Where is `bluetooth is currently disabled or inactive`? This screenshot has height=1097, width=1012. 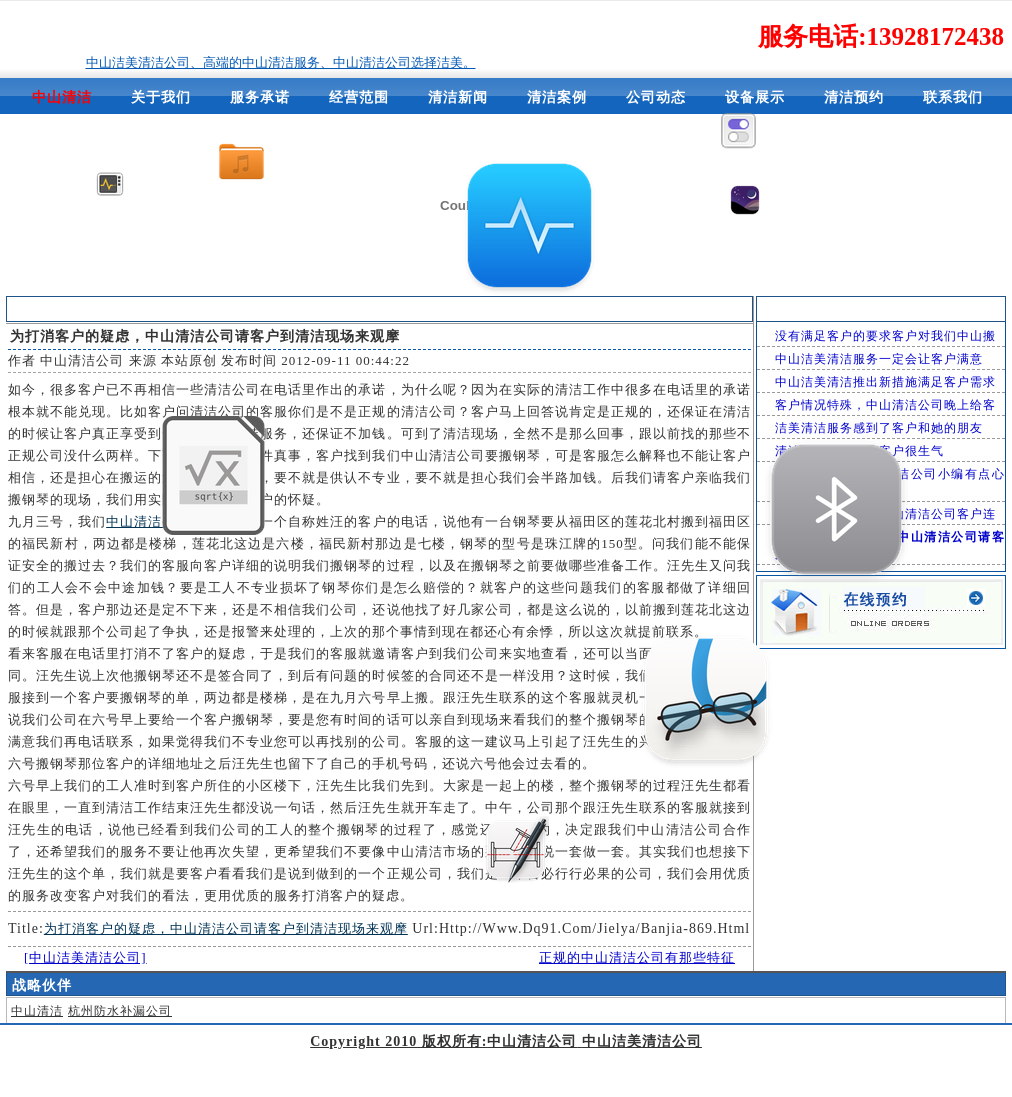 bluetooth is currently disabled or inactive is located at coordinates (836, 511).